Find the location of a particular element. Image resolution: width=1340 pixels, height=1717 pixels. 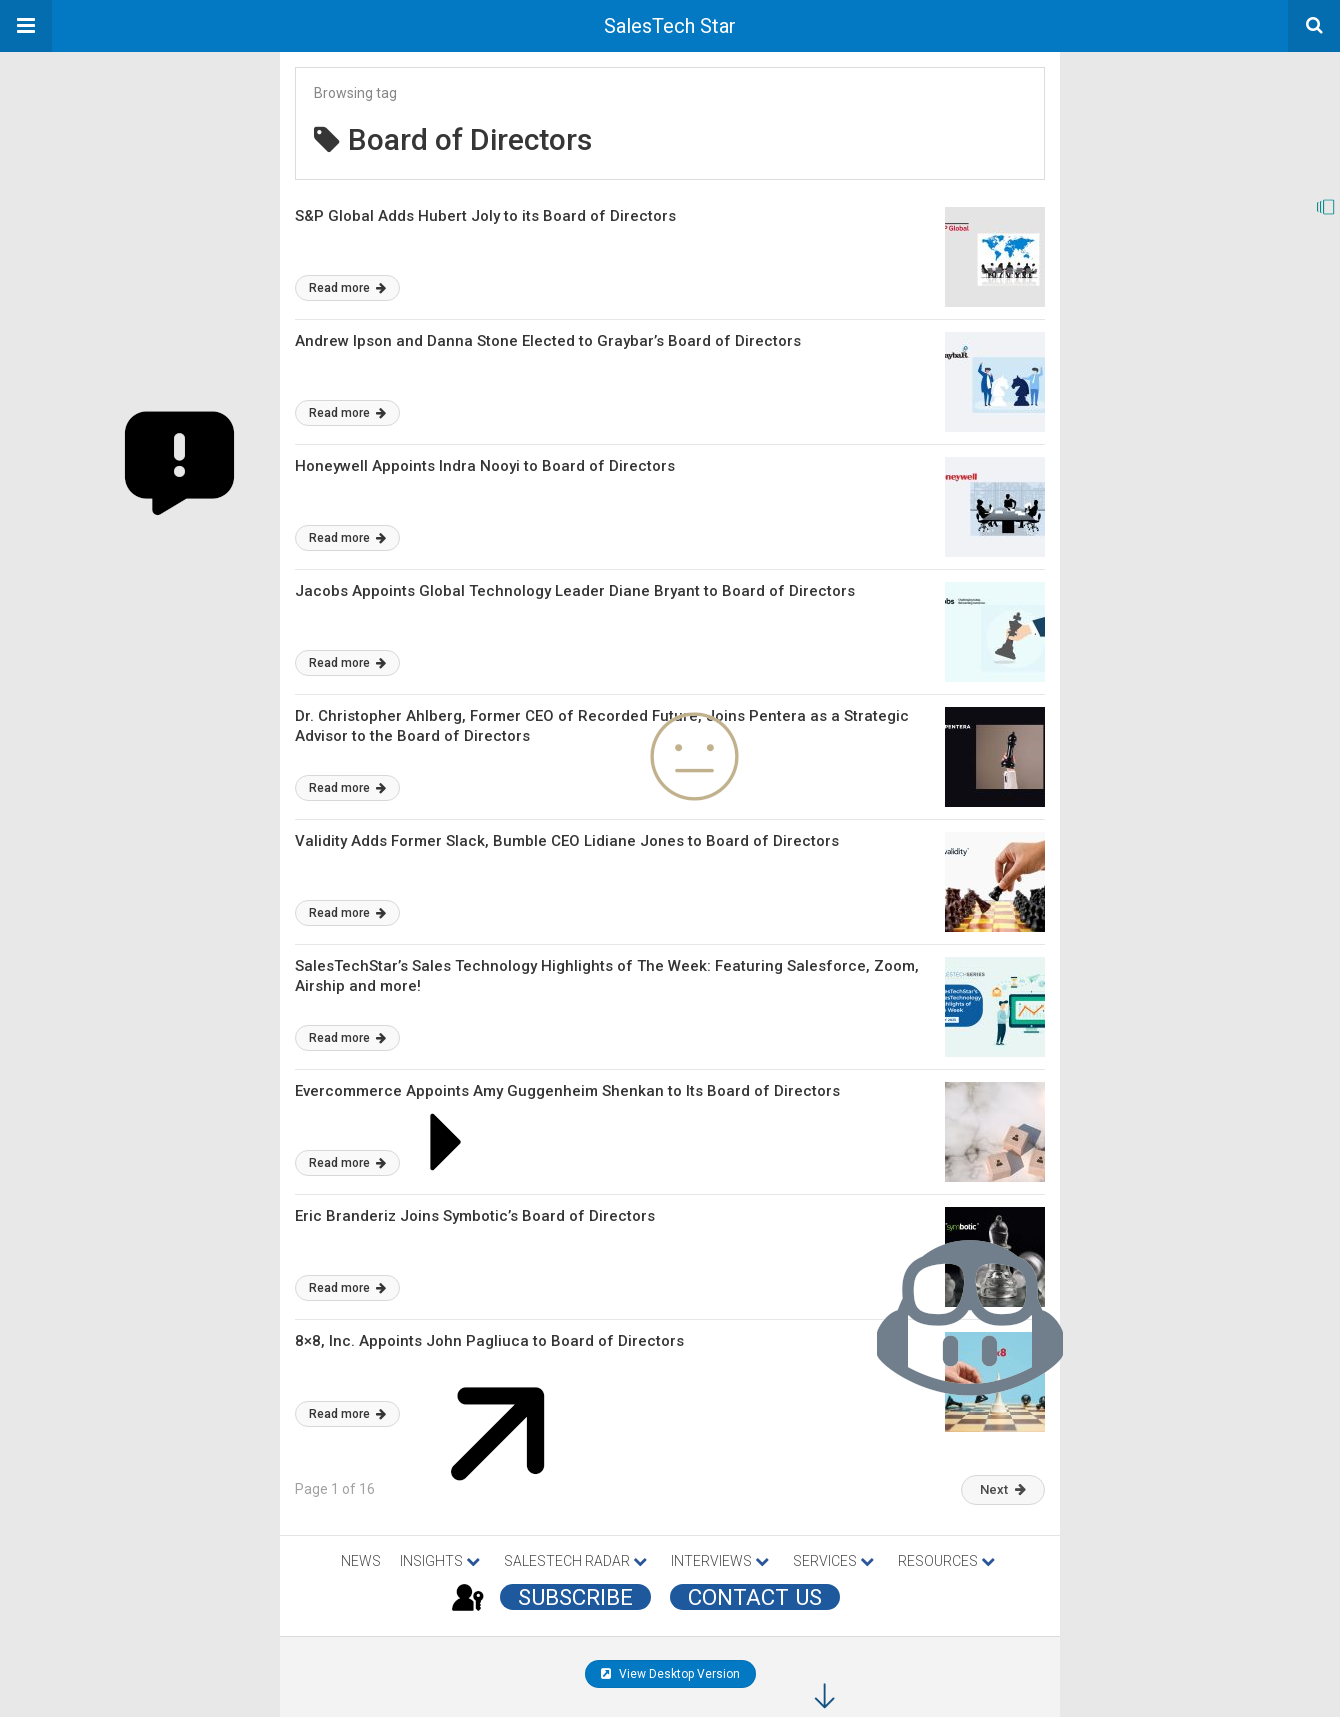

scroll down or view more content is located at coordinates (825, 1696).